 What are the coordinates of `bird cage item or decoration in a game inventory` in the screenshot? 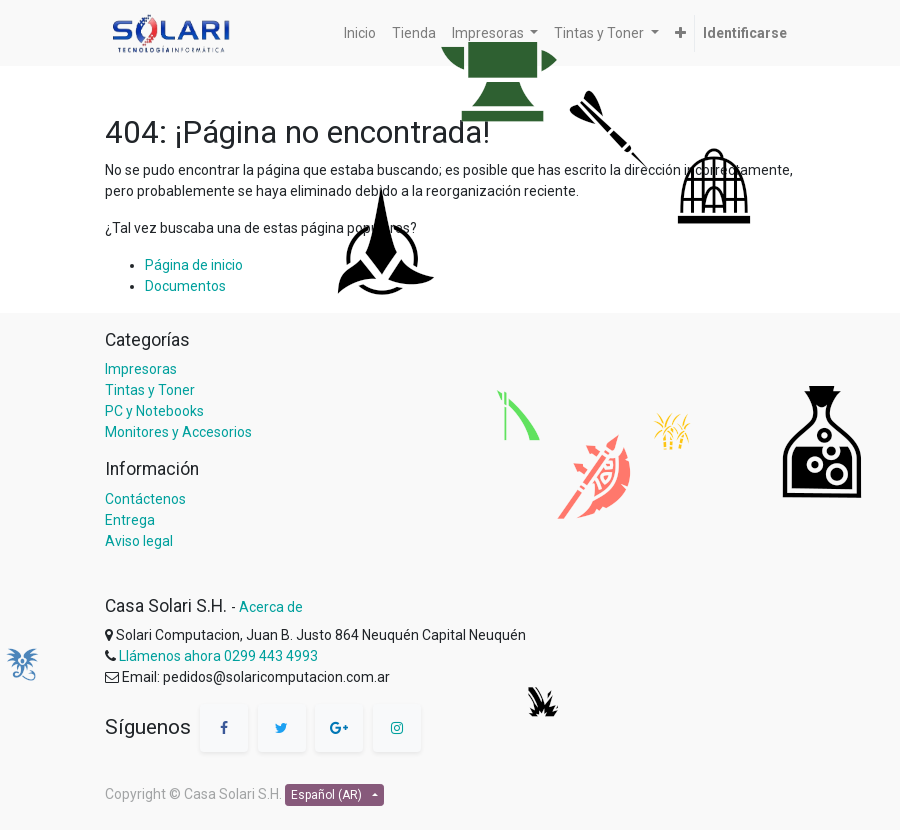 It's located at (714, 186).